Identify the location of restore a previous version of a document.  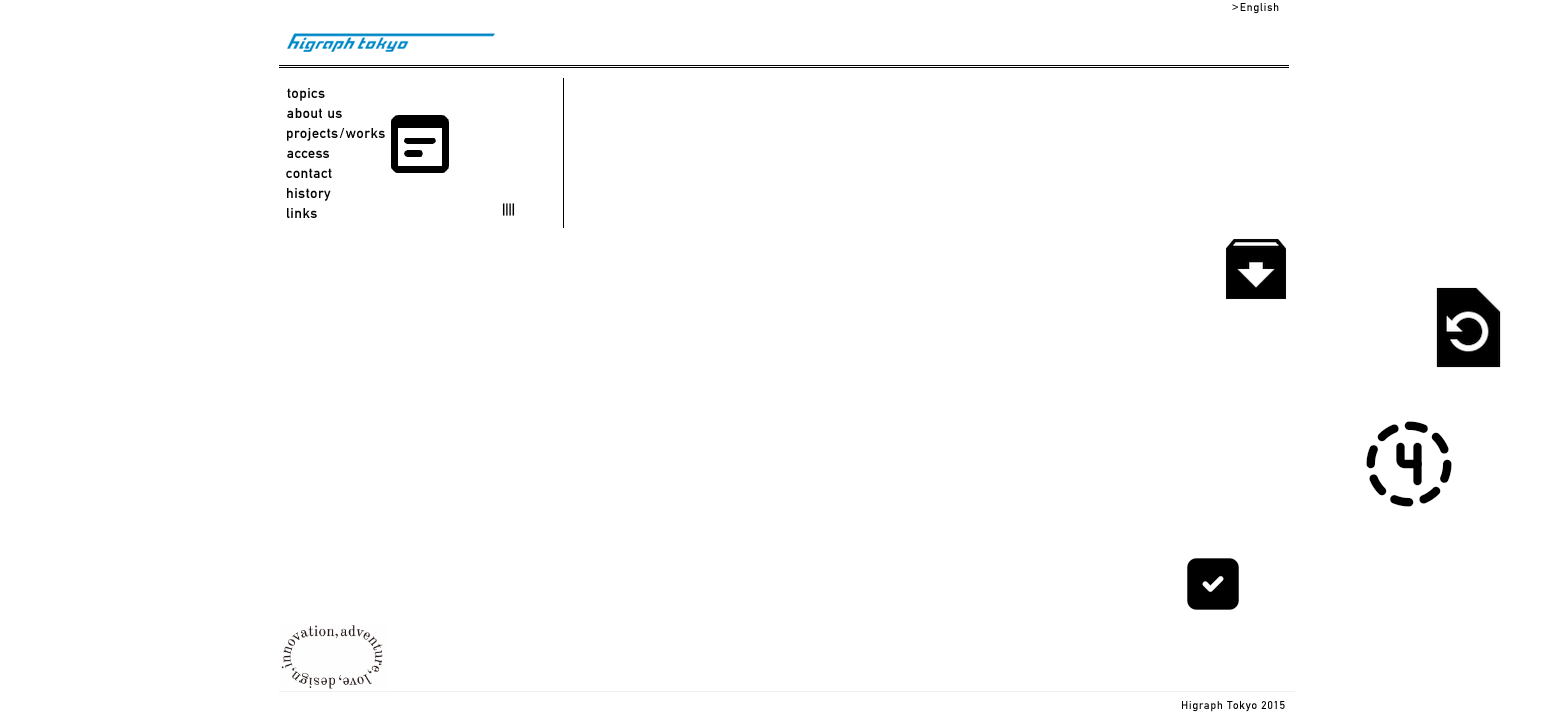
(1468, 327).